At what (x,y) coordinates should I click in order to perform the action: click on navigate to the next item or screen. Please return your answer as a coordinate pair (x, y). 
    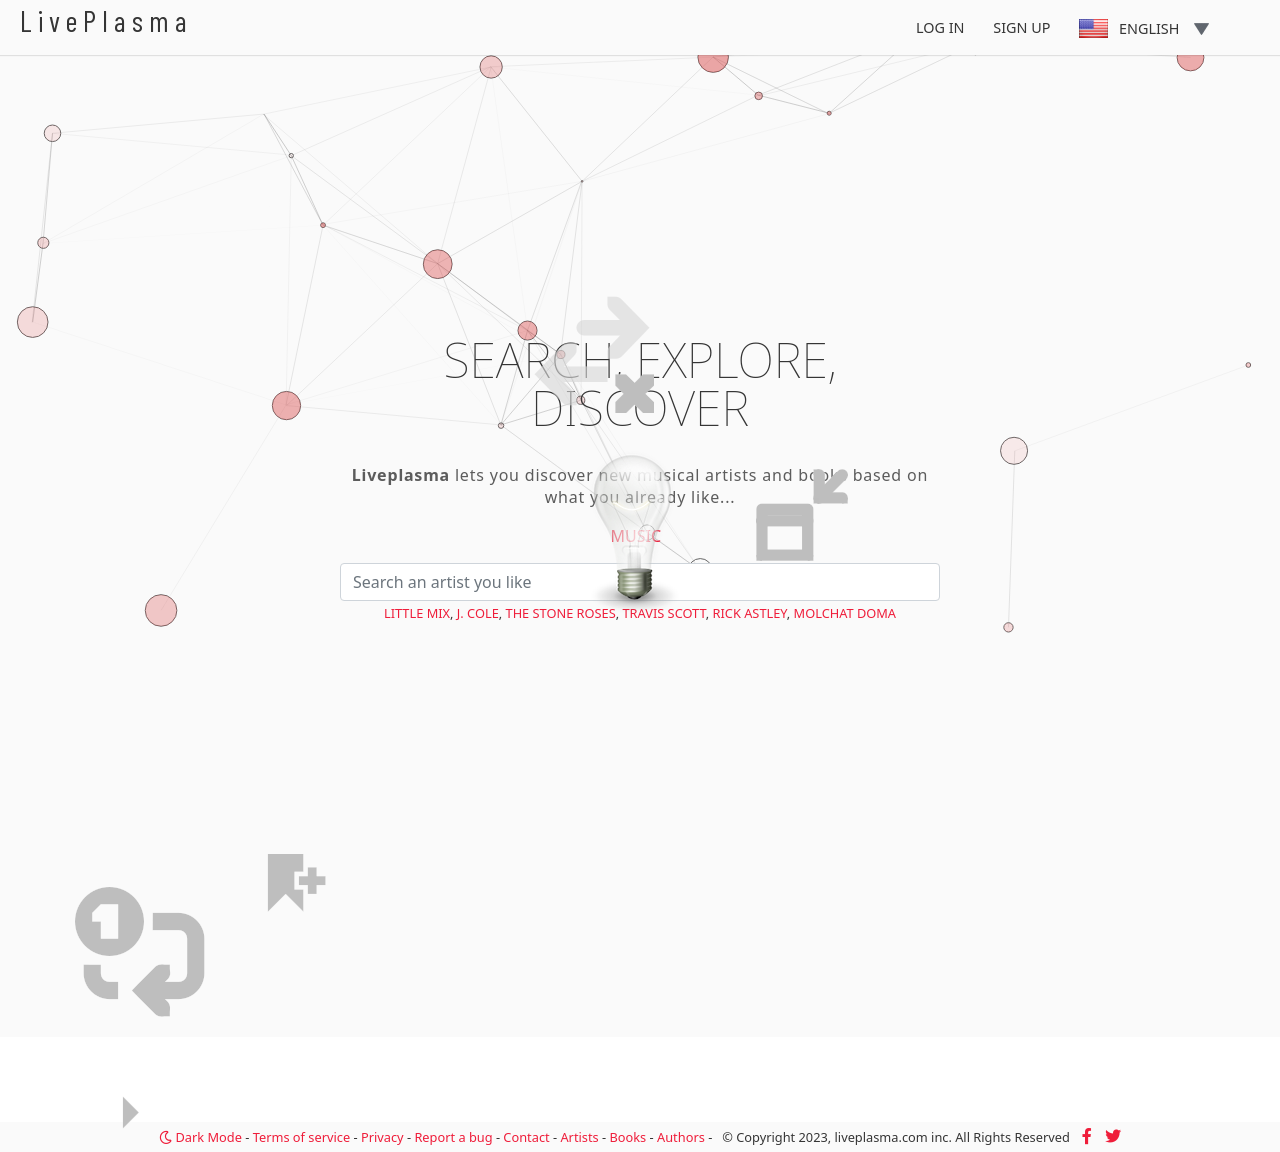
    Looking at the image, I should click on (129, 1112).